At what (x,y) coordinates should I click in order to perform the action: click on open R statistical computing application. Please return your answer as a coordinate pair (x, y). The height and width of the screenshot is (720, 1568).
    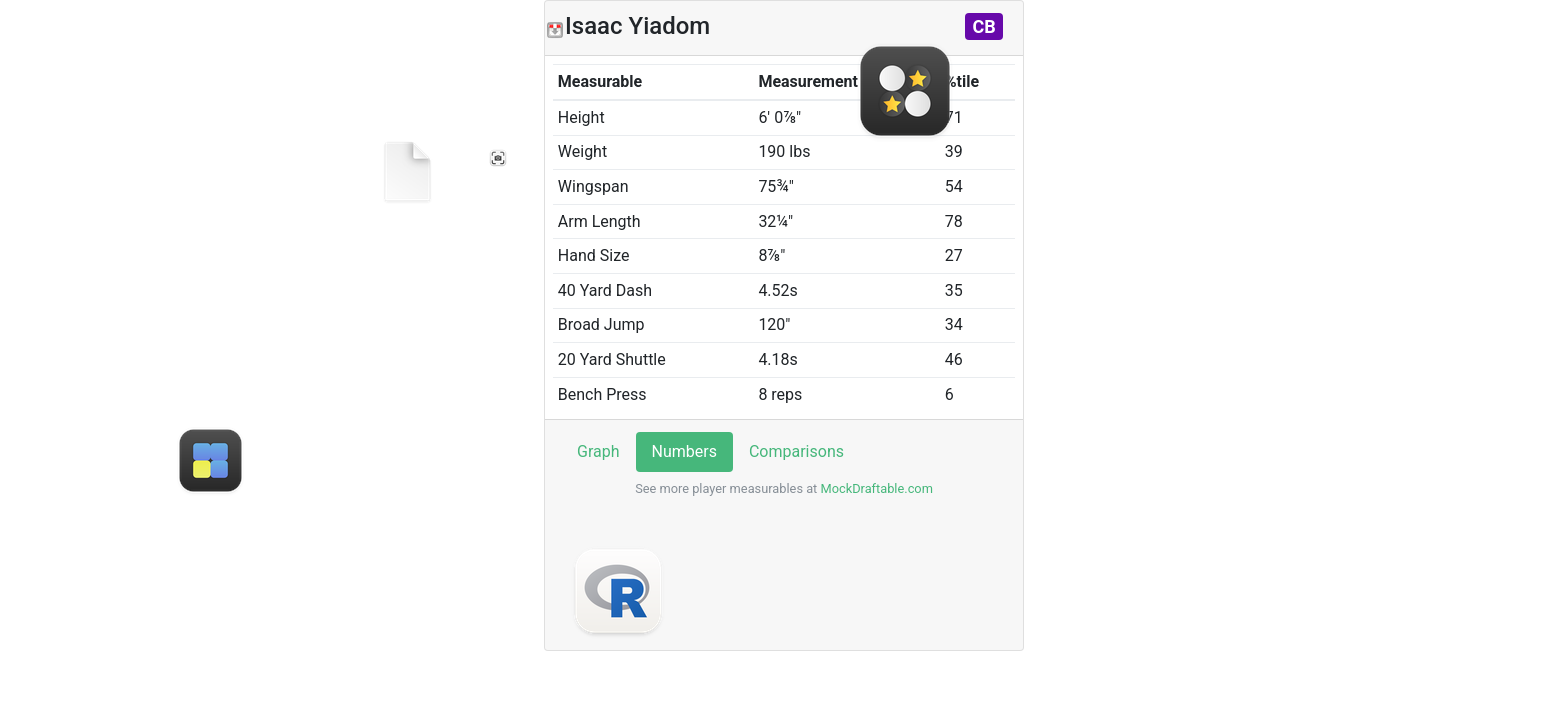
    Looking at the image, I should click on (617, 591).